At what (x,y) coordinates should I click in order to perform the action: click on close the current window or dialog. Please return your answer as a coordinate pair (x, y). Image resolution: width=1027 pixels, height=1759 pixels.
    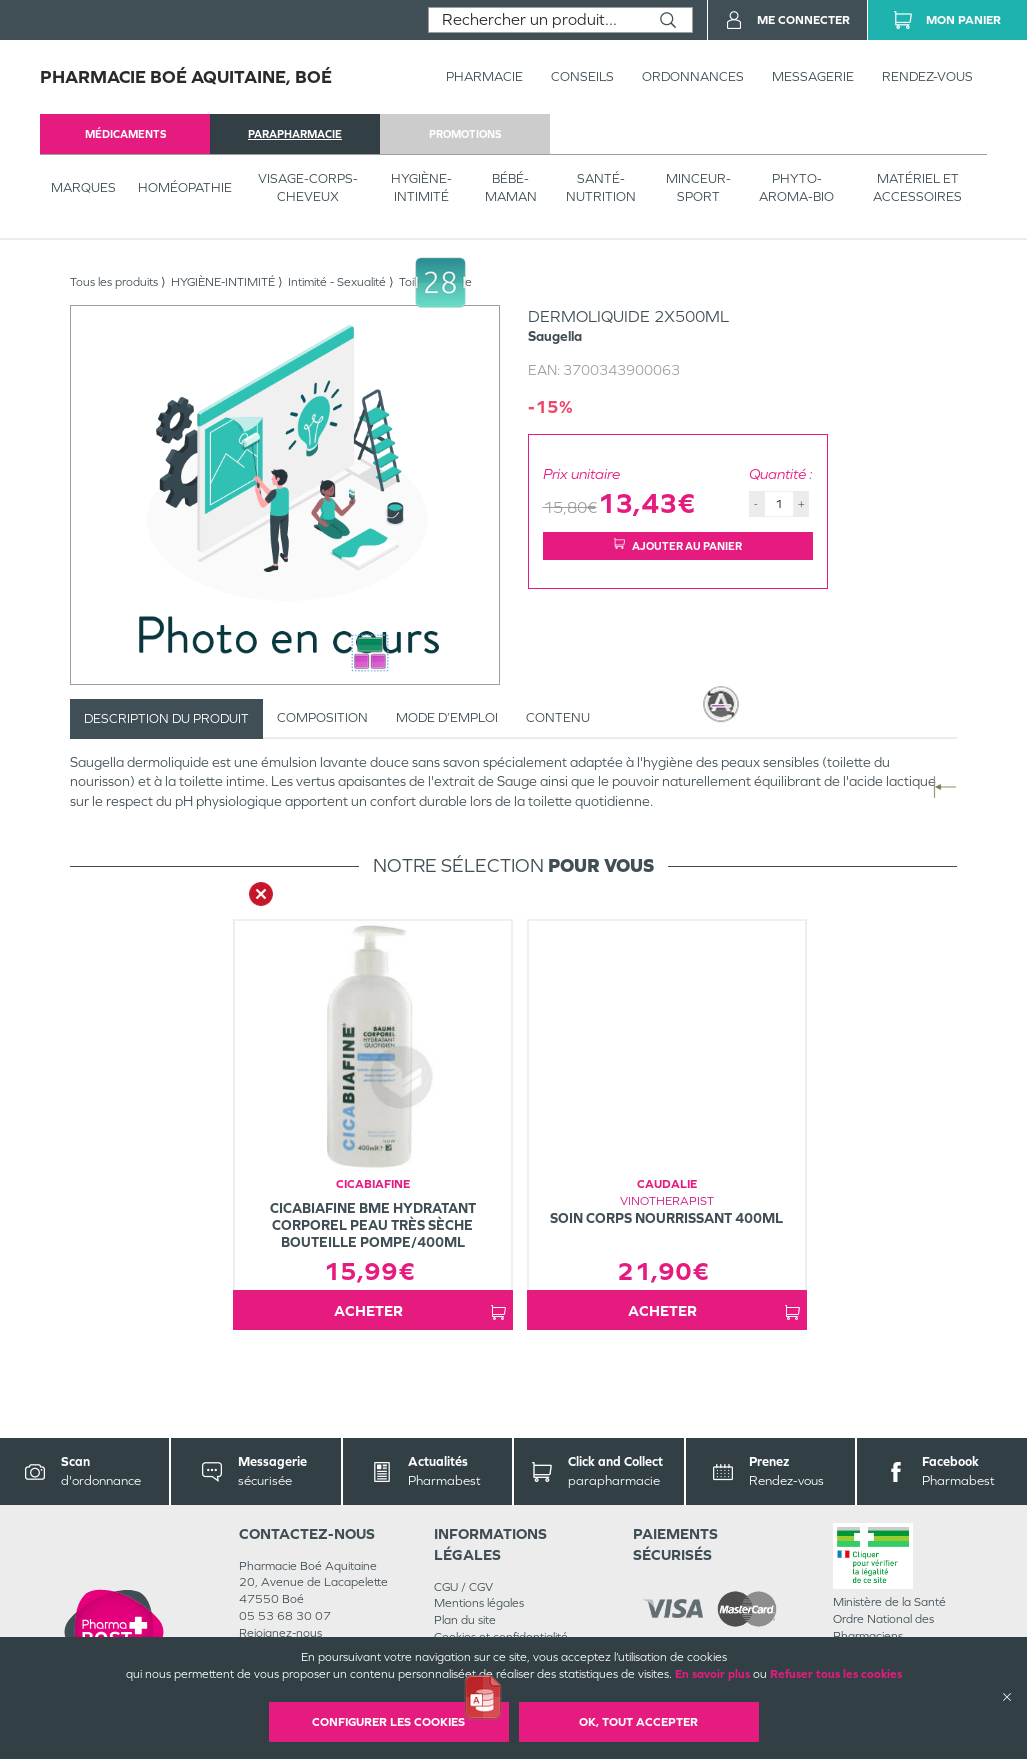
    Looking at the image, I should click on (261, 894).